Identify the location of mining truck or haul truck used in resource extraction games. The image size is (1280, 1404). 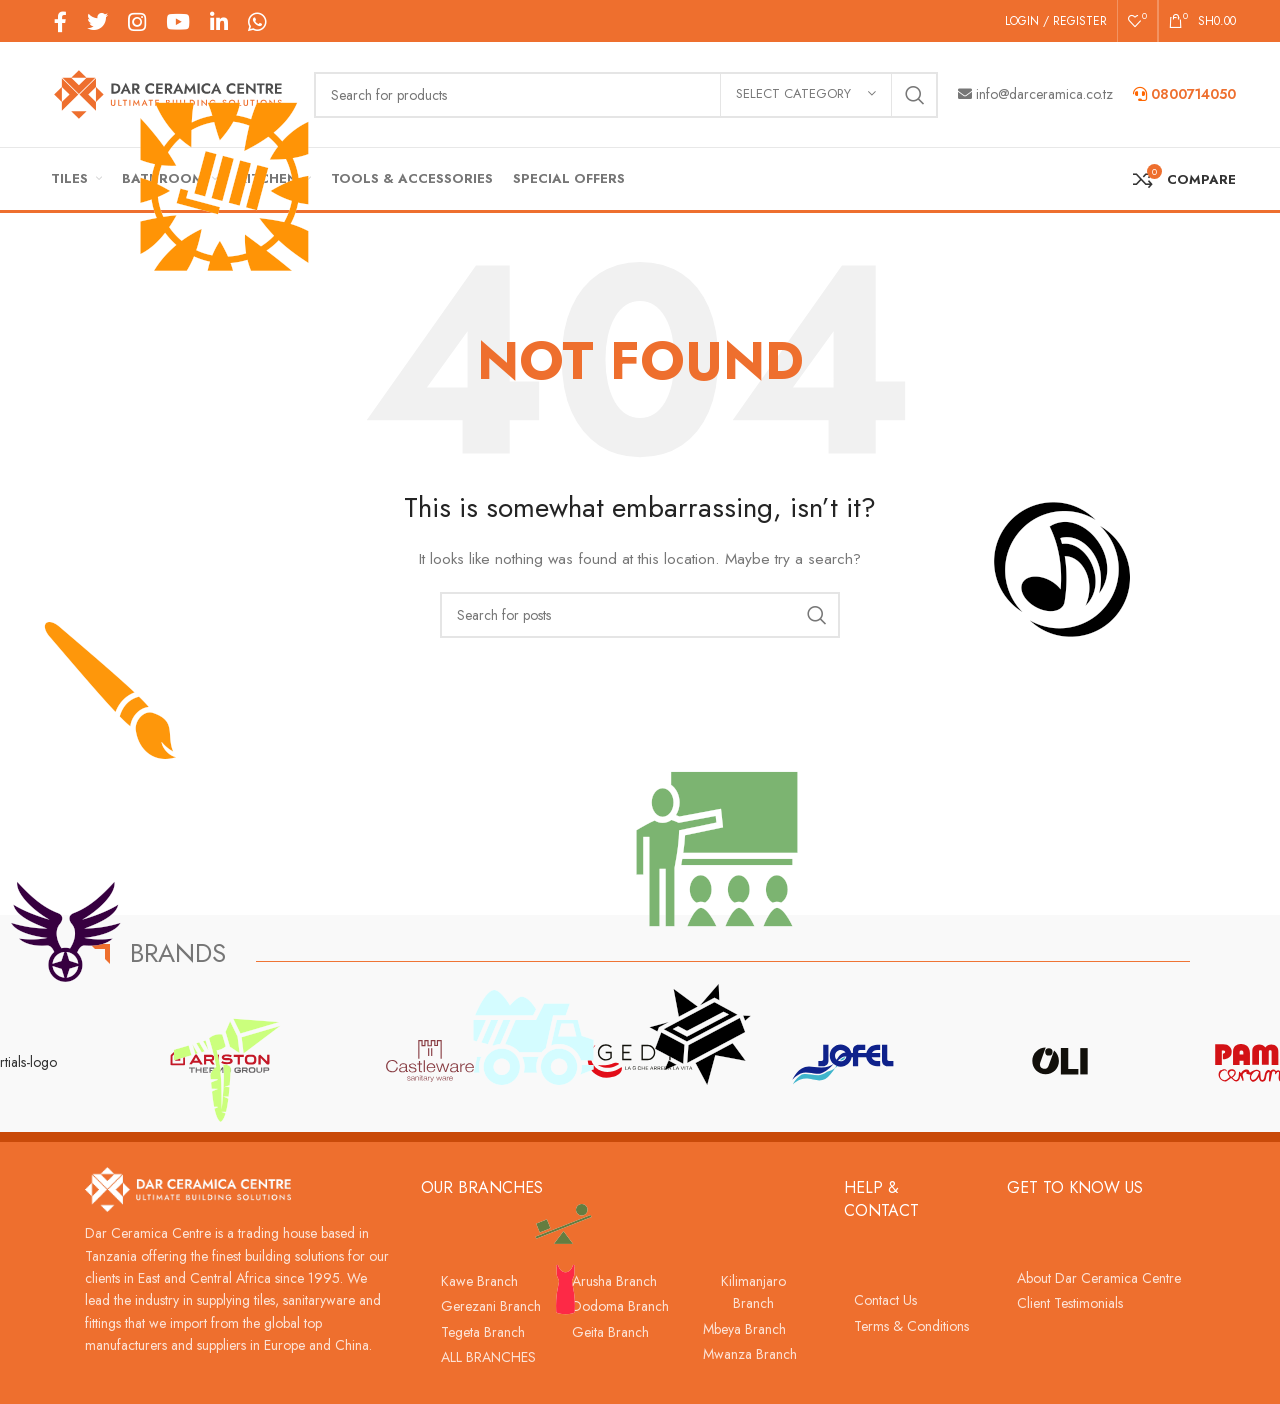
(533, 1037).